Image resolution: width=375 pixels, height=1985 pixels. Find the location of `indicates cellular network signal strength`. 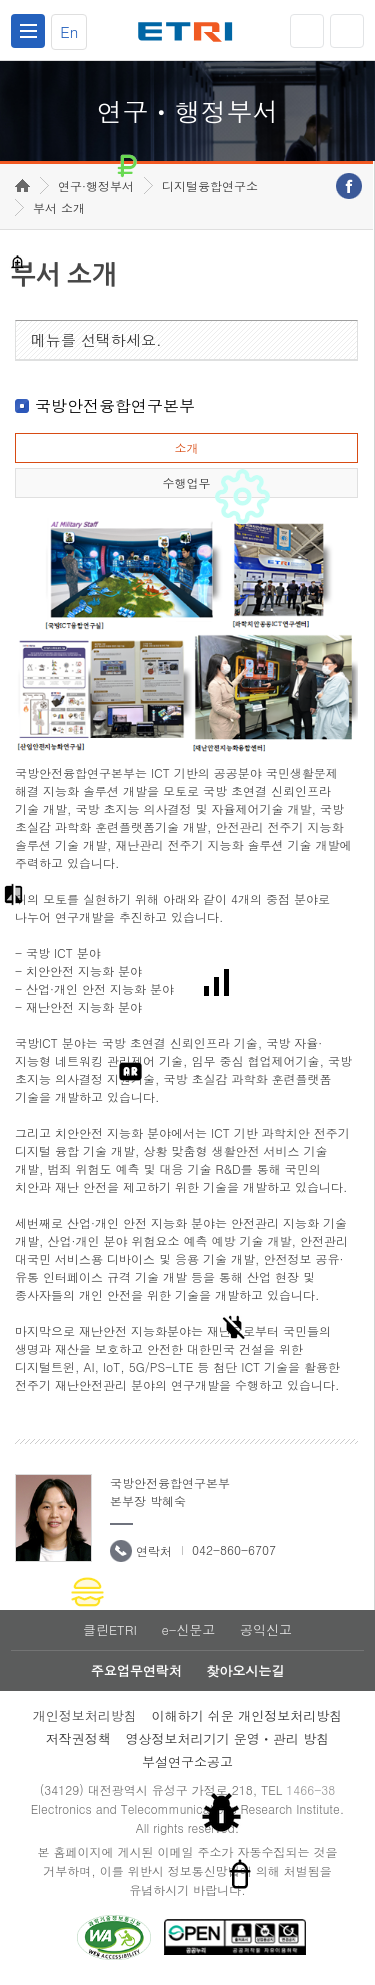

indicates cellular network signal strength is located at coordinates (215, 982).